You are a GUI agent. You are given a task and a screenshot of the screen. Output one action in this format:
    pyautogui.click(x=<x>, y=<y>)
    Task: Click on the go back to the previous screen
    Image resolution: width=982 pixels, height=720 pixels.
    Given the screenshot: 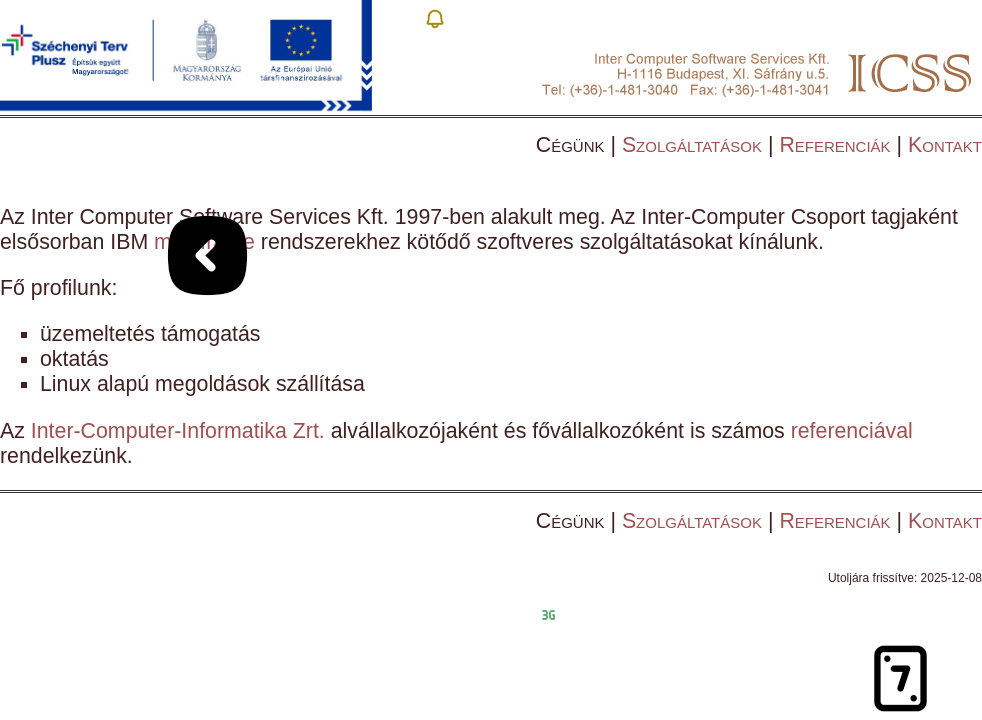 What is the action you would take?
    pyautogui.click(x=207, y=255)
    